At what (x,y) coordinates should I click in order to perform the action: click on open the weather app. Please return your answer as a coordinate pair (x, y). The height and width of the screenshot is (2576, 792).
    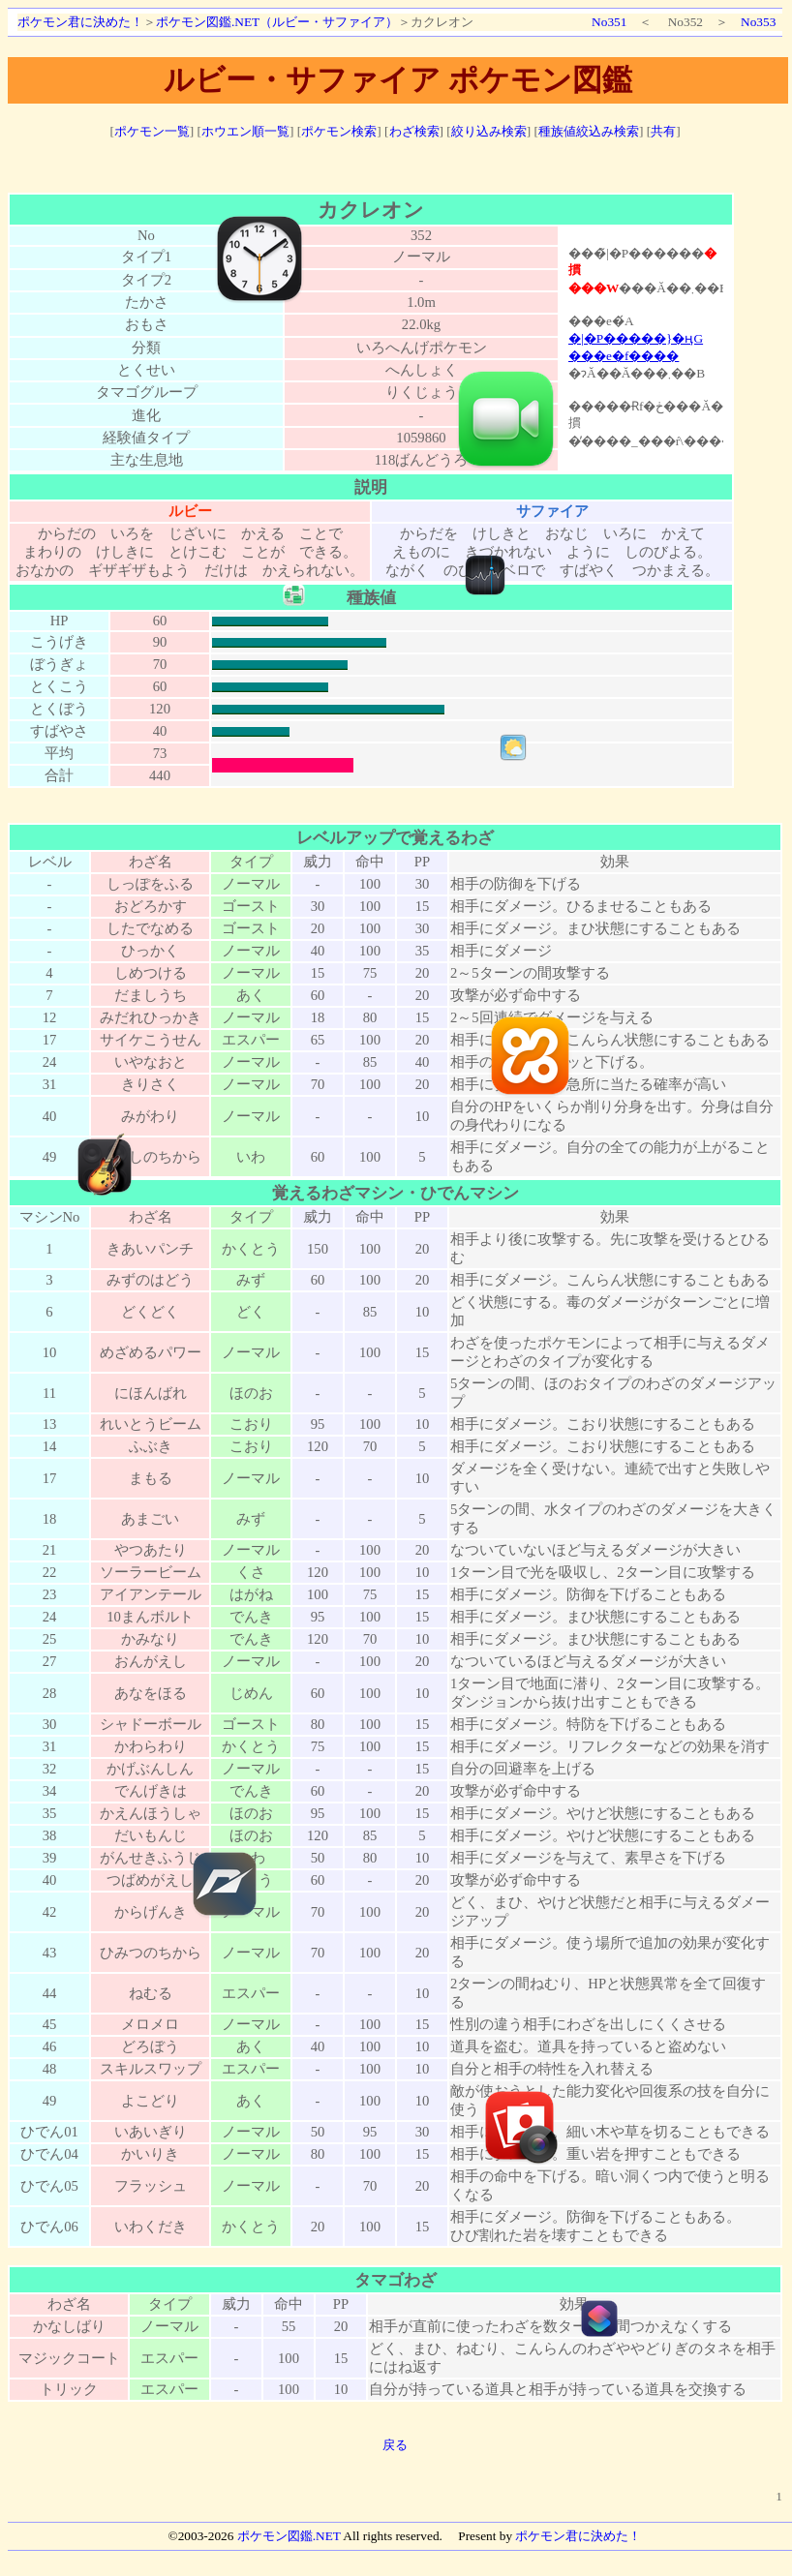
    Looking at the image, I should click on (513, 747).